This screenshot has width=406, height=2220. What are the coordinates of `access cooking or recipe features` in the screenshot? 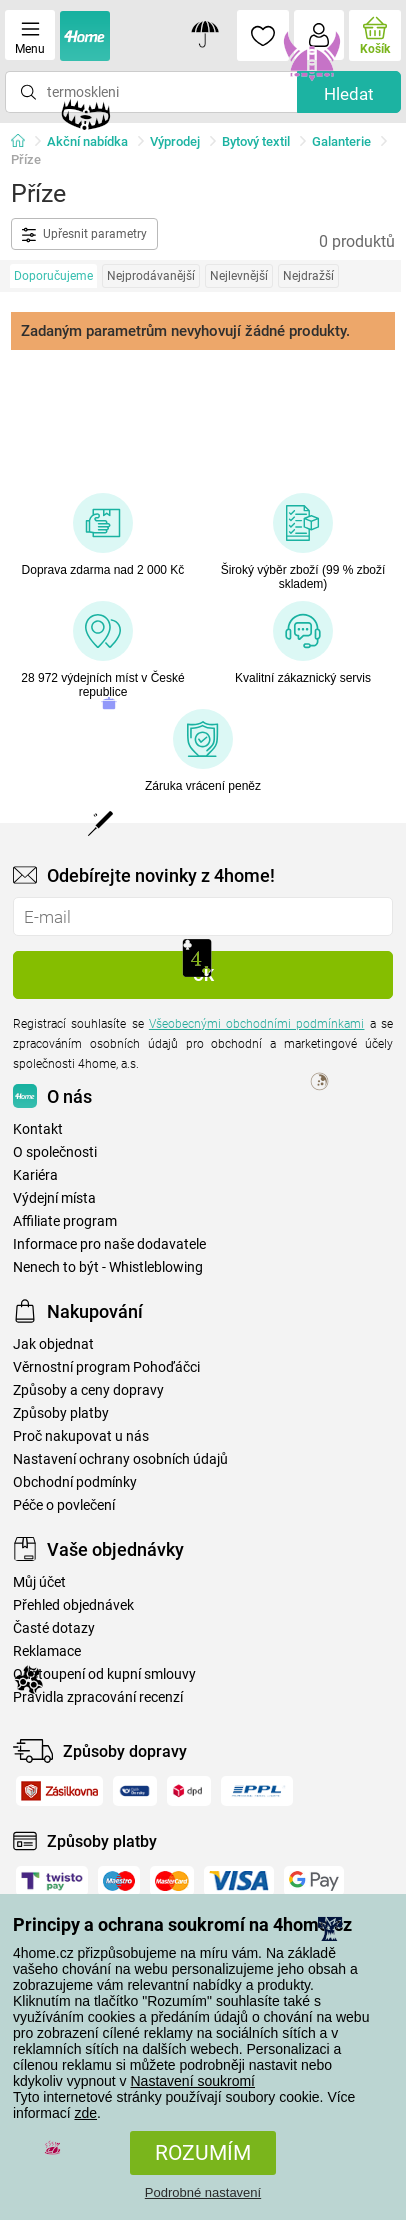 It's located at (109, 703).